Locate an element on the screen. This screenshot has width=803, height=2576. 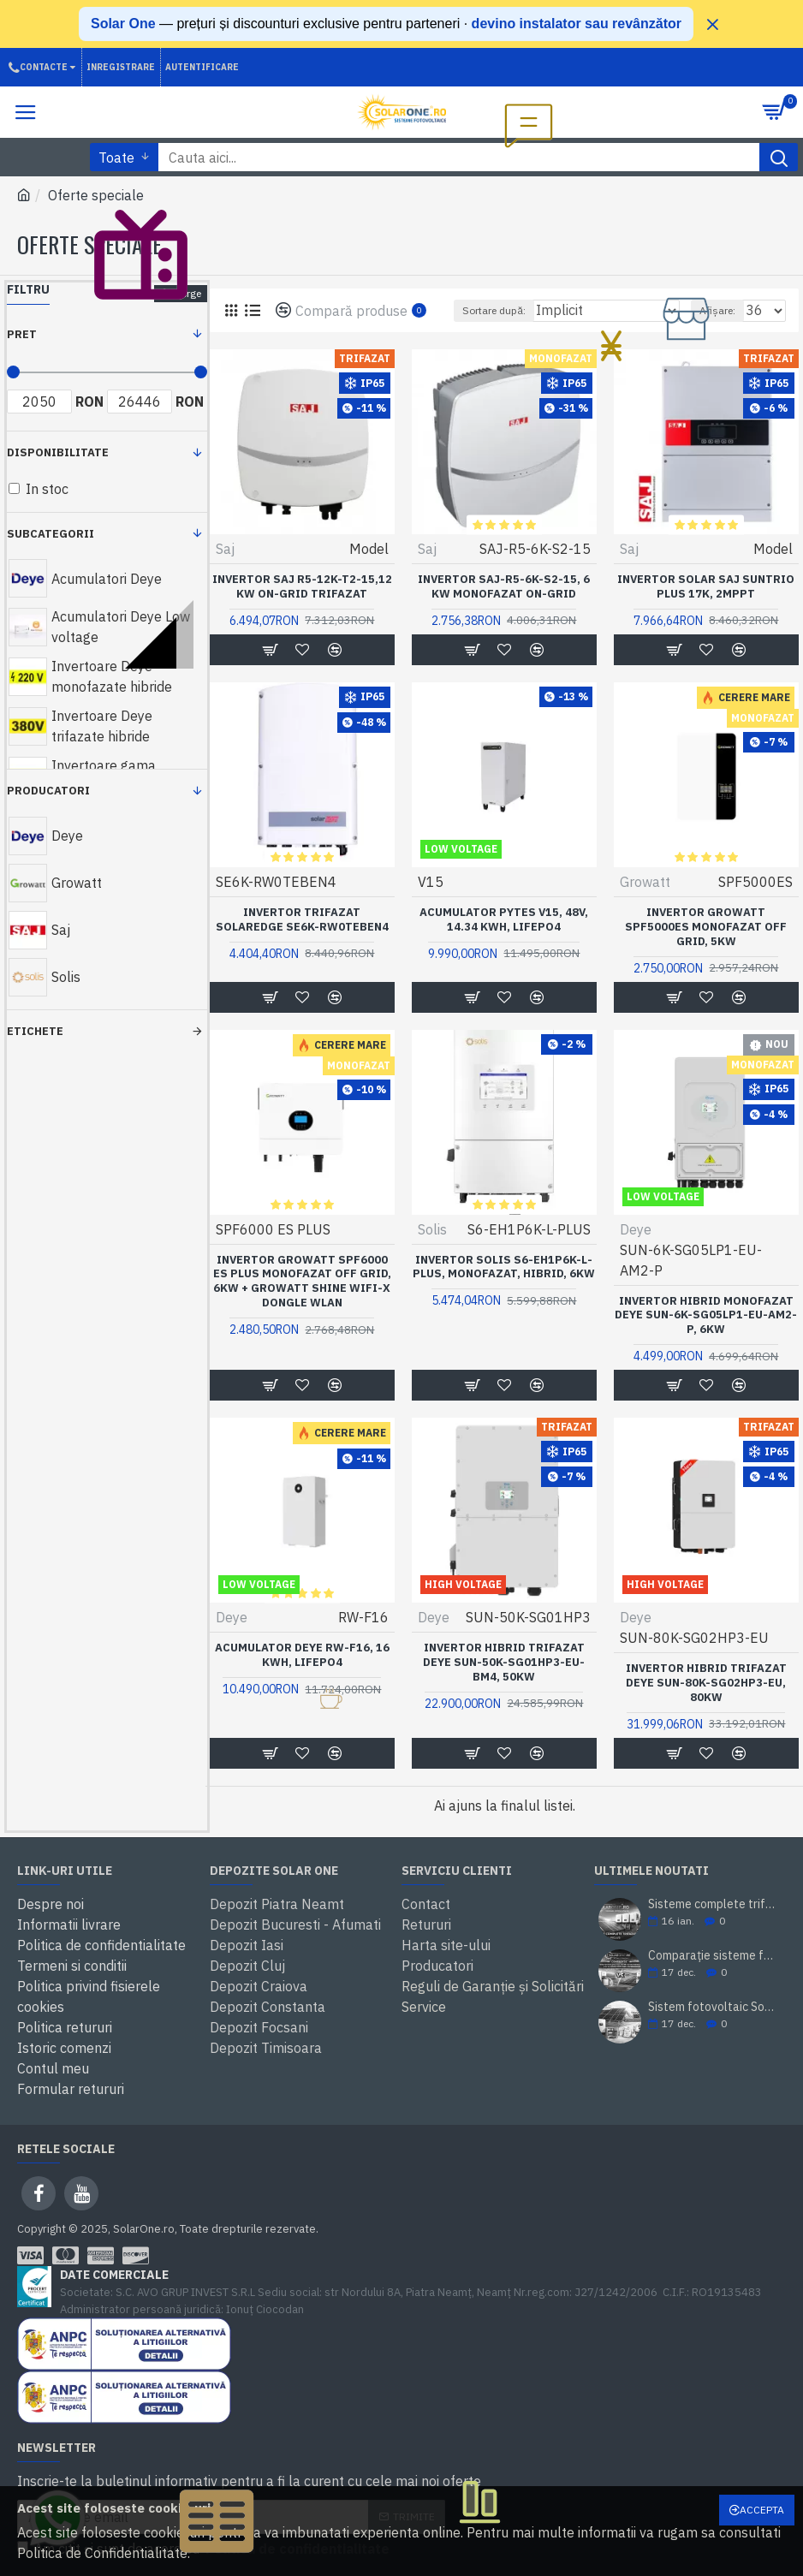
access the marketplace or shop is located at coordinates (686, 318).